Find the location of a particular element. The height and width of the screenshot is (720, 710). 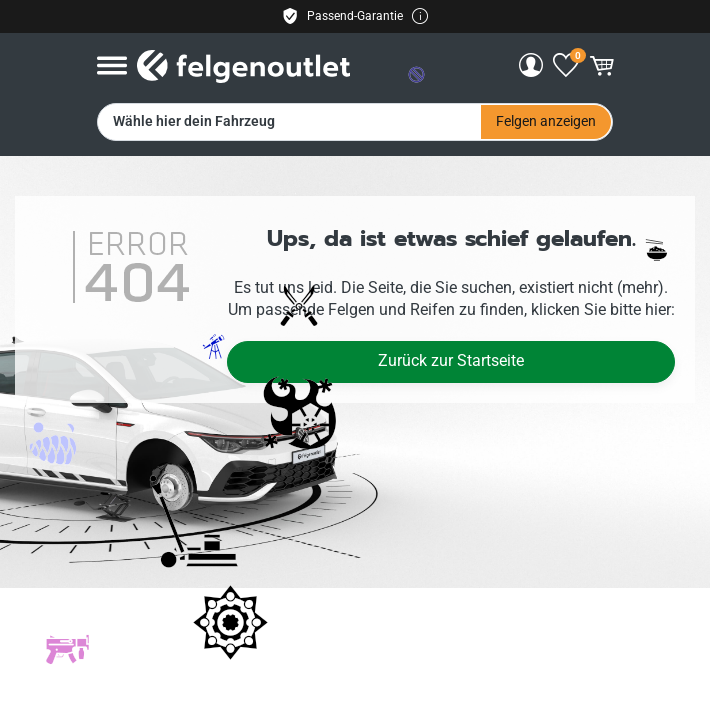

indicates a blocked or prohibited action is located at coordinates (416, 74).